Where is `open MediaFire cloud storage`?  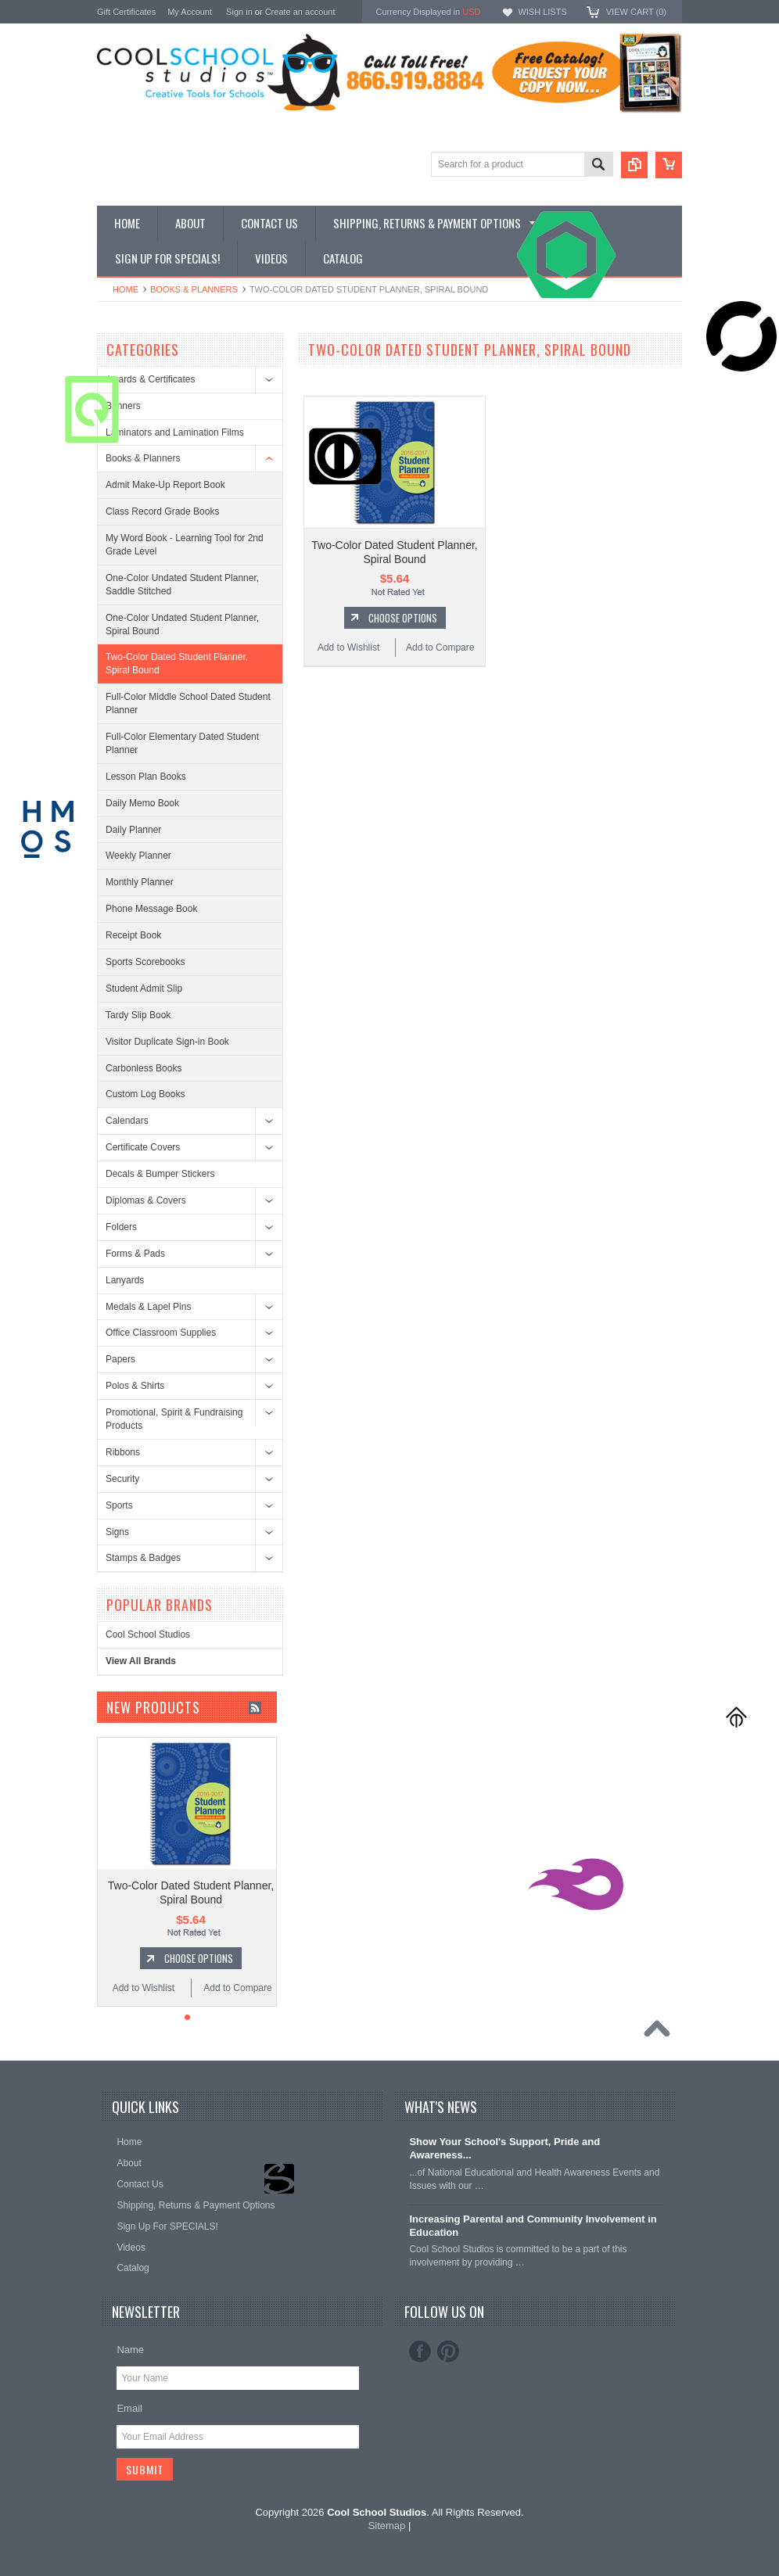 open MediaFire cloud storage is located at coordinates (575, 1884).